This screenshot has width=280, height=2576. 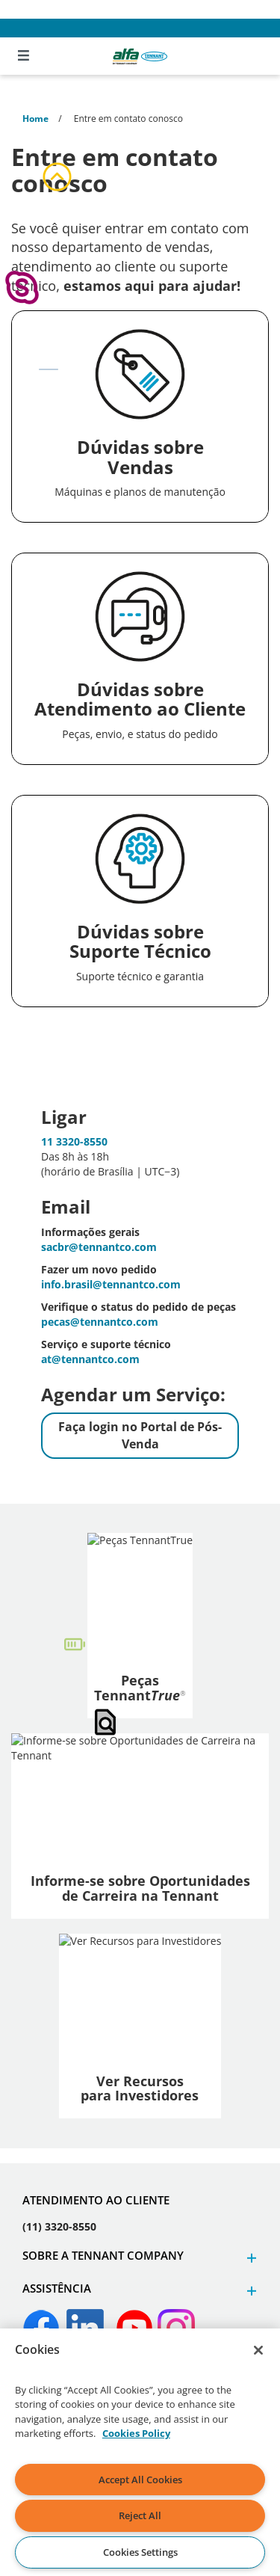 I want to click on open Skype app, so click(x=22, y=287).